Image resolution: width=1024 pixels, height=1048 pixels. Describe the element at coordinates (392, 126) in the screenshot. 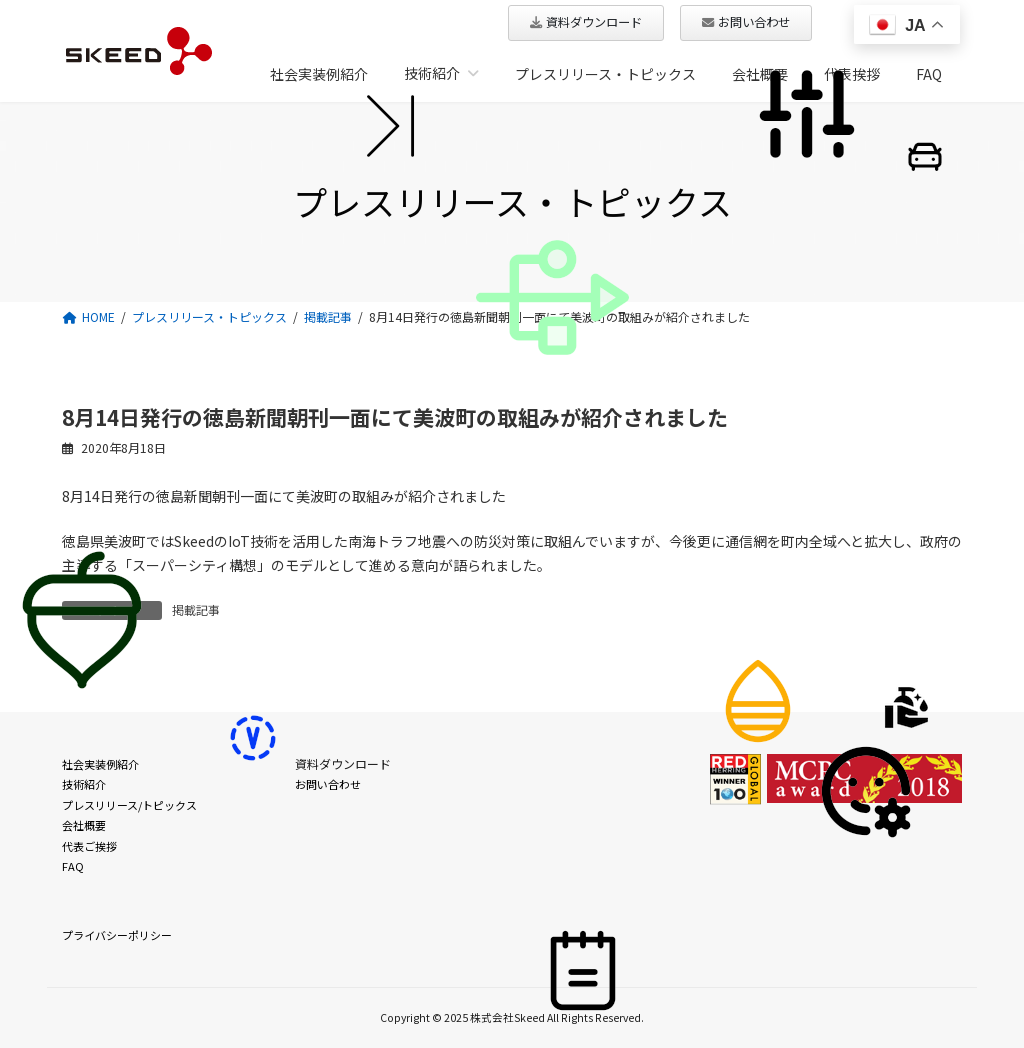

I see `skip to end of content` at that location.